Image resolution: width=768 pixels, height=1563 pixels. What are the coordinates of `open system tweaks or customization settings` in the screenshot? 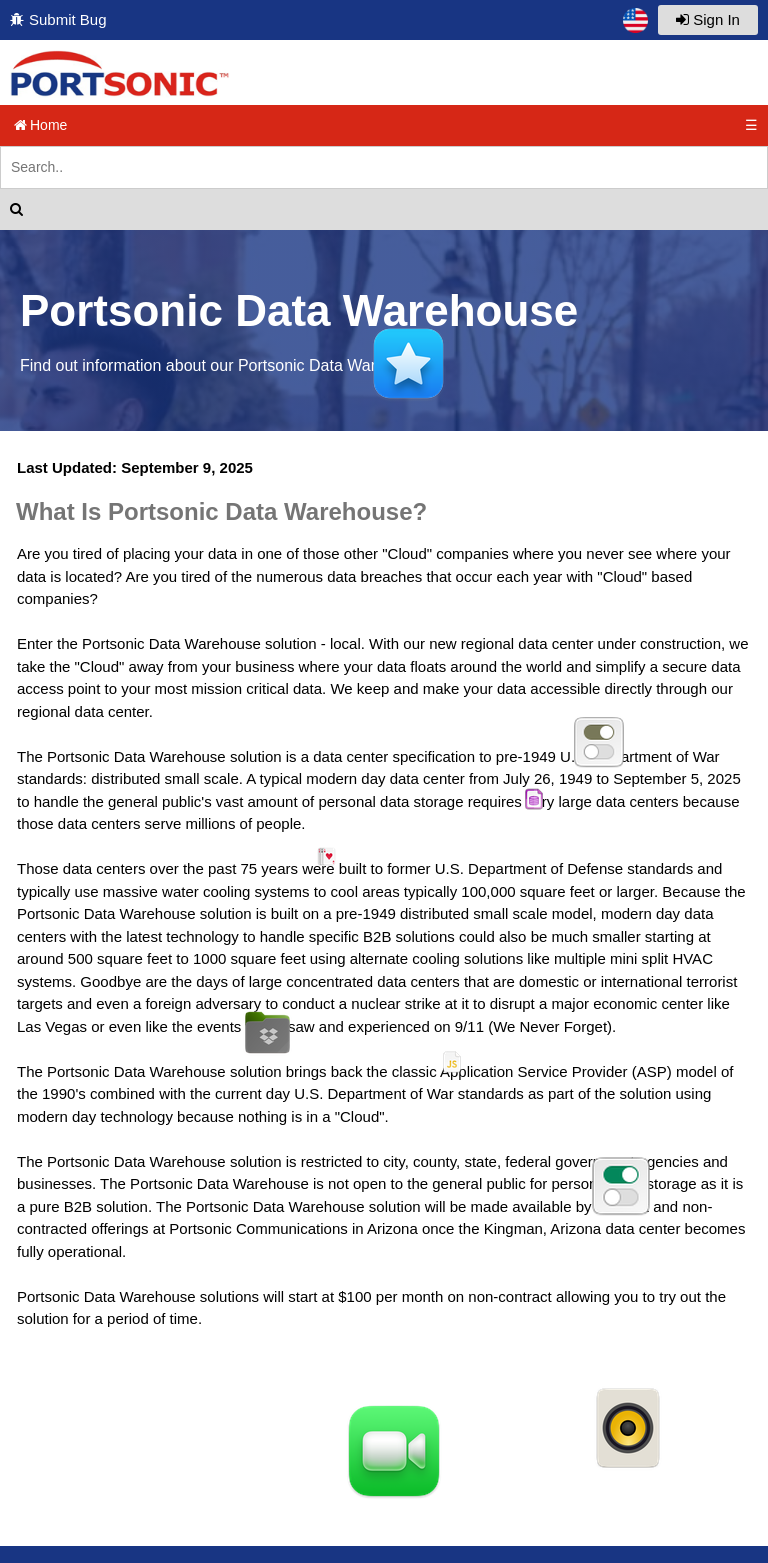 It's located at (599, 742).